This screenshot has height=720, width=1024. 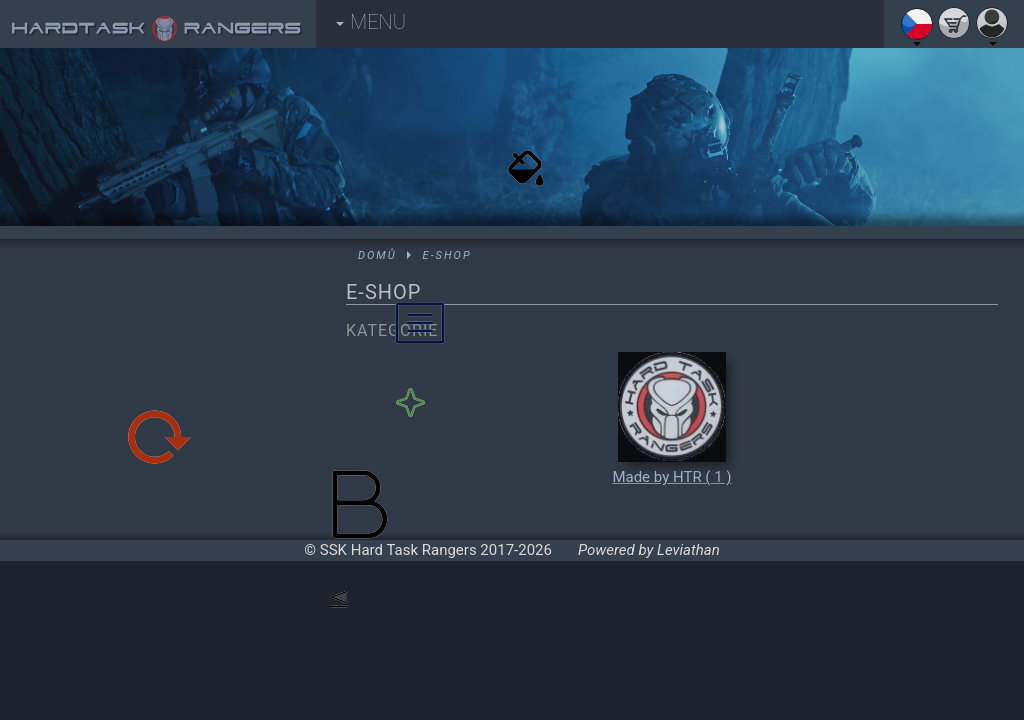 What do you see at coordinates (420, 323) in the screenshot?
I see `view article or document` at bounding box center [420, 323].